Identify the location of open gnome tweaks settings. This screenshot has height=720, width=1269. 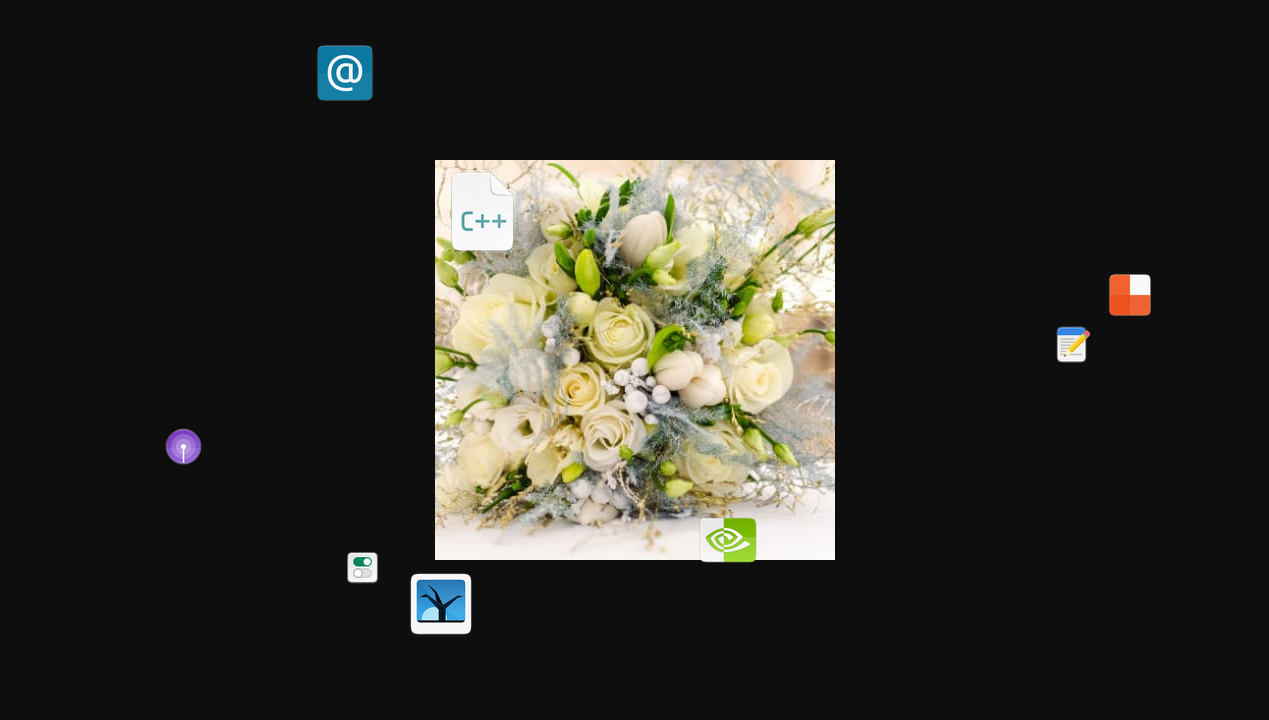
(362, 567).